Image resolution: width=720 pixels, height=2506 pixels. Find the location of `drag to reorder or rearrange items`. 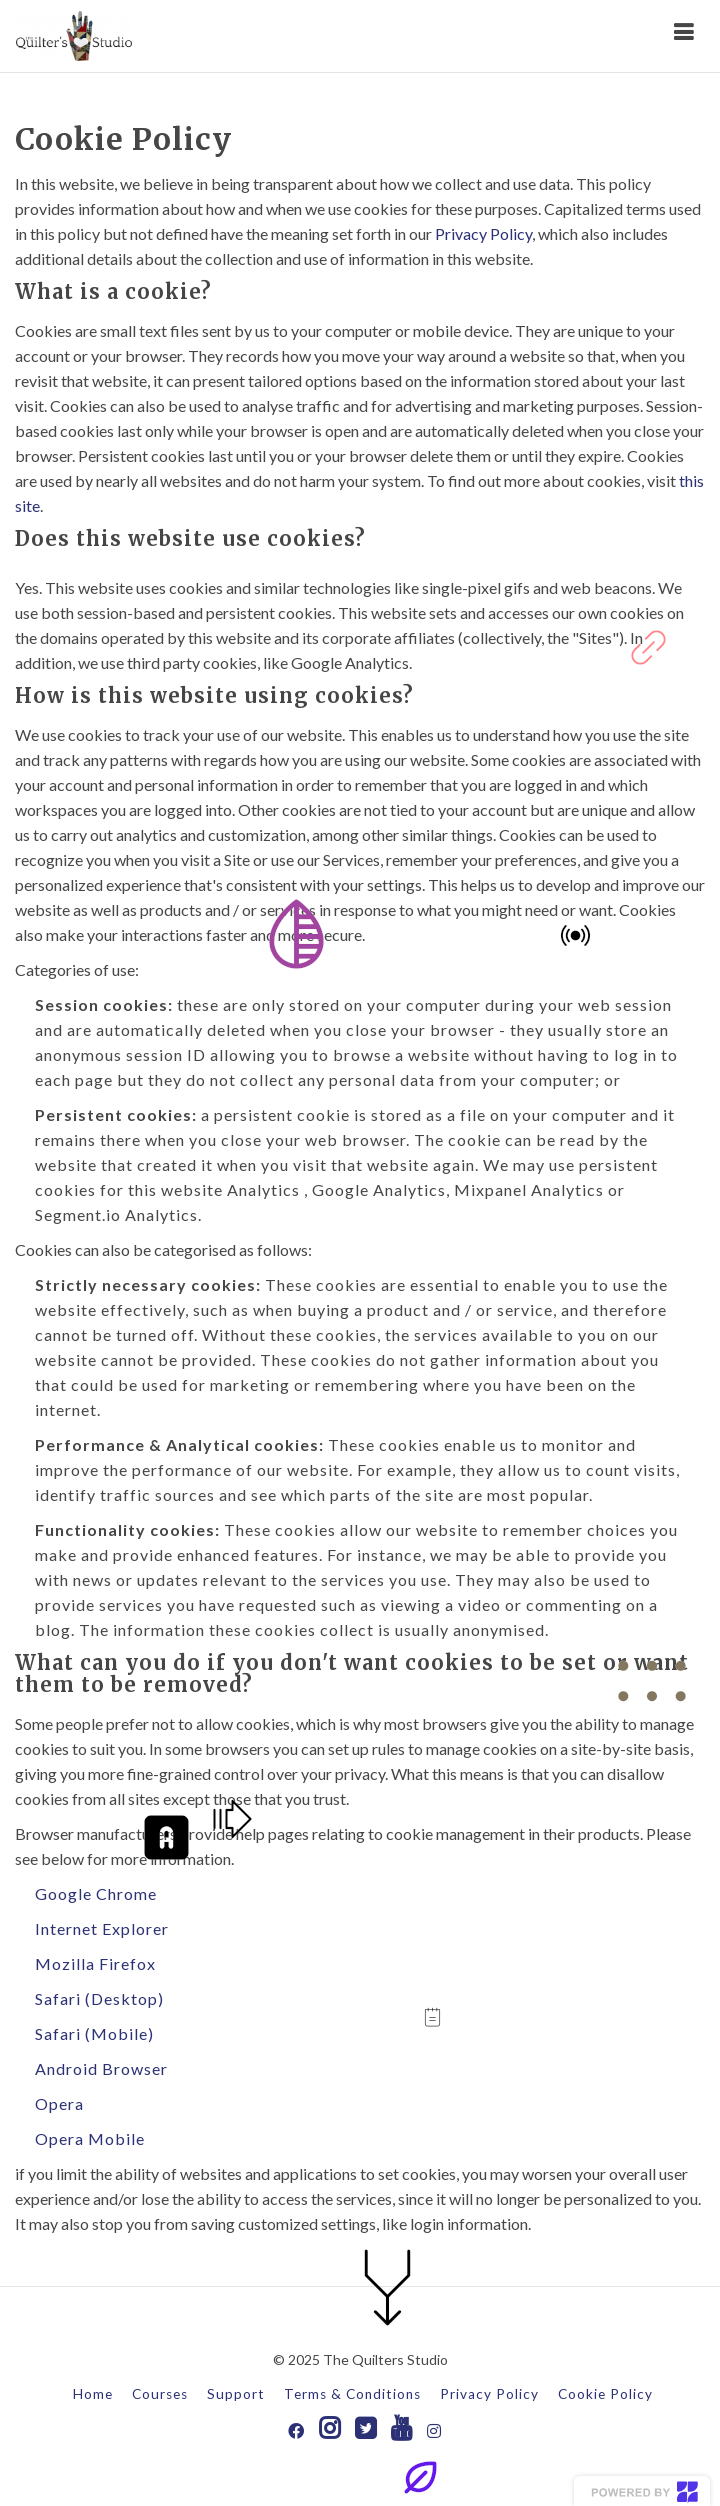

drag to reorder or rearrange items is located at coordinates (652, 1681).